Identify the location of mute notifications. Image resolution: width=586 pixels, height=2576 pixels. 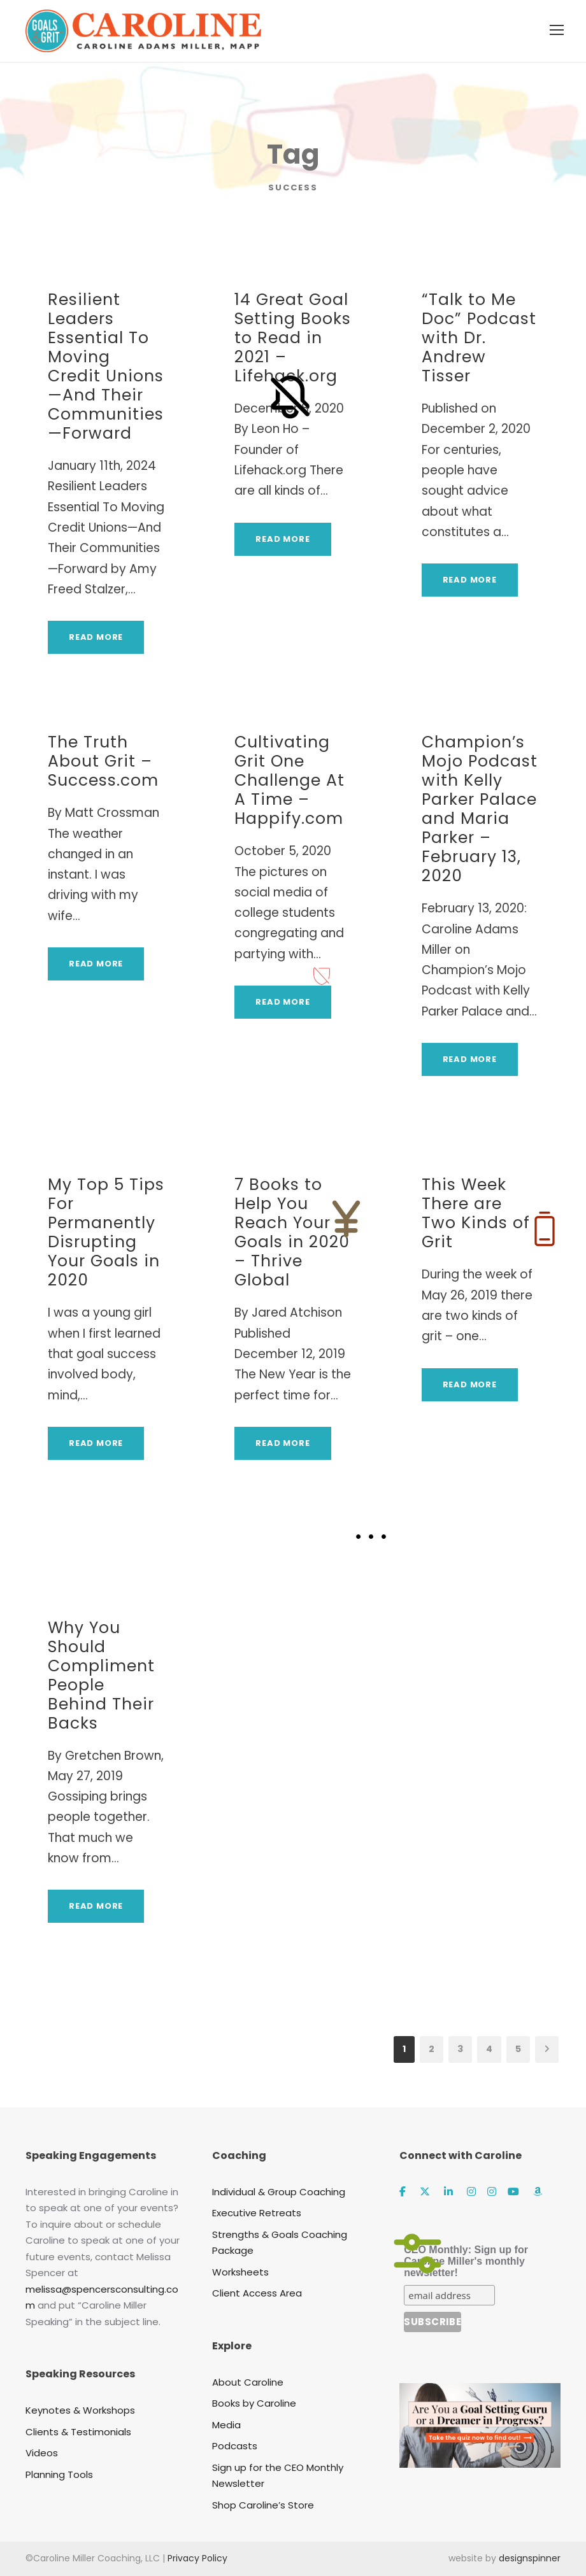
(290, 397).